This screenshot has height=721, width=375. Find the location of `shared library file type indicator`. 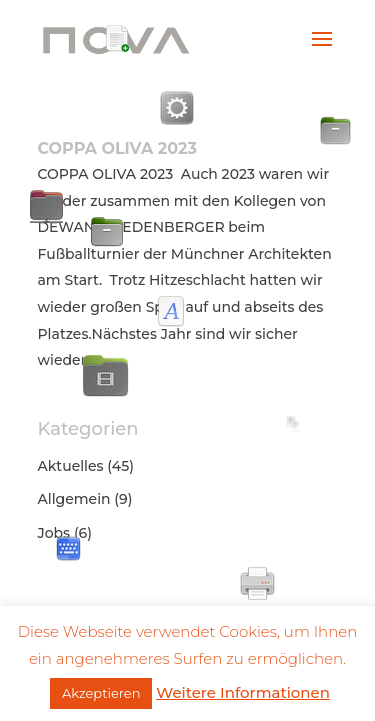

shared library file type indicator is located at coordinates (177, 108).